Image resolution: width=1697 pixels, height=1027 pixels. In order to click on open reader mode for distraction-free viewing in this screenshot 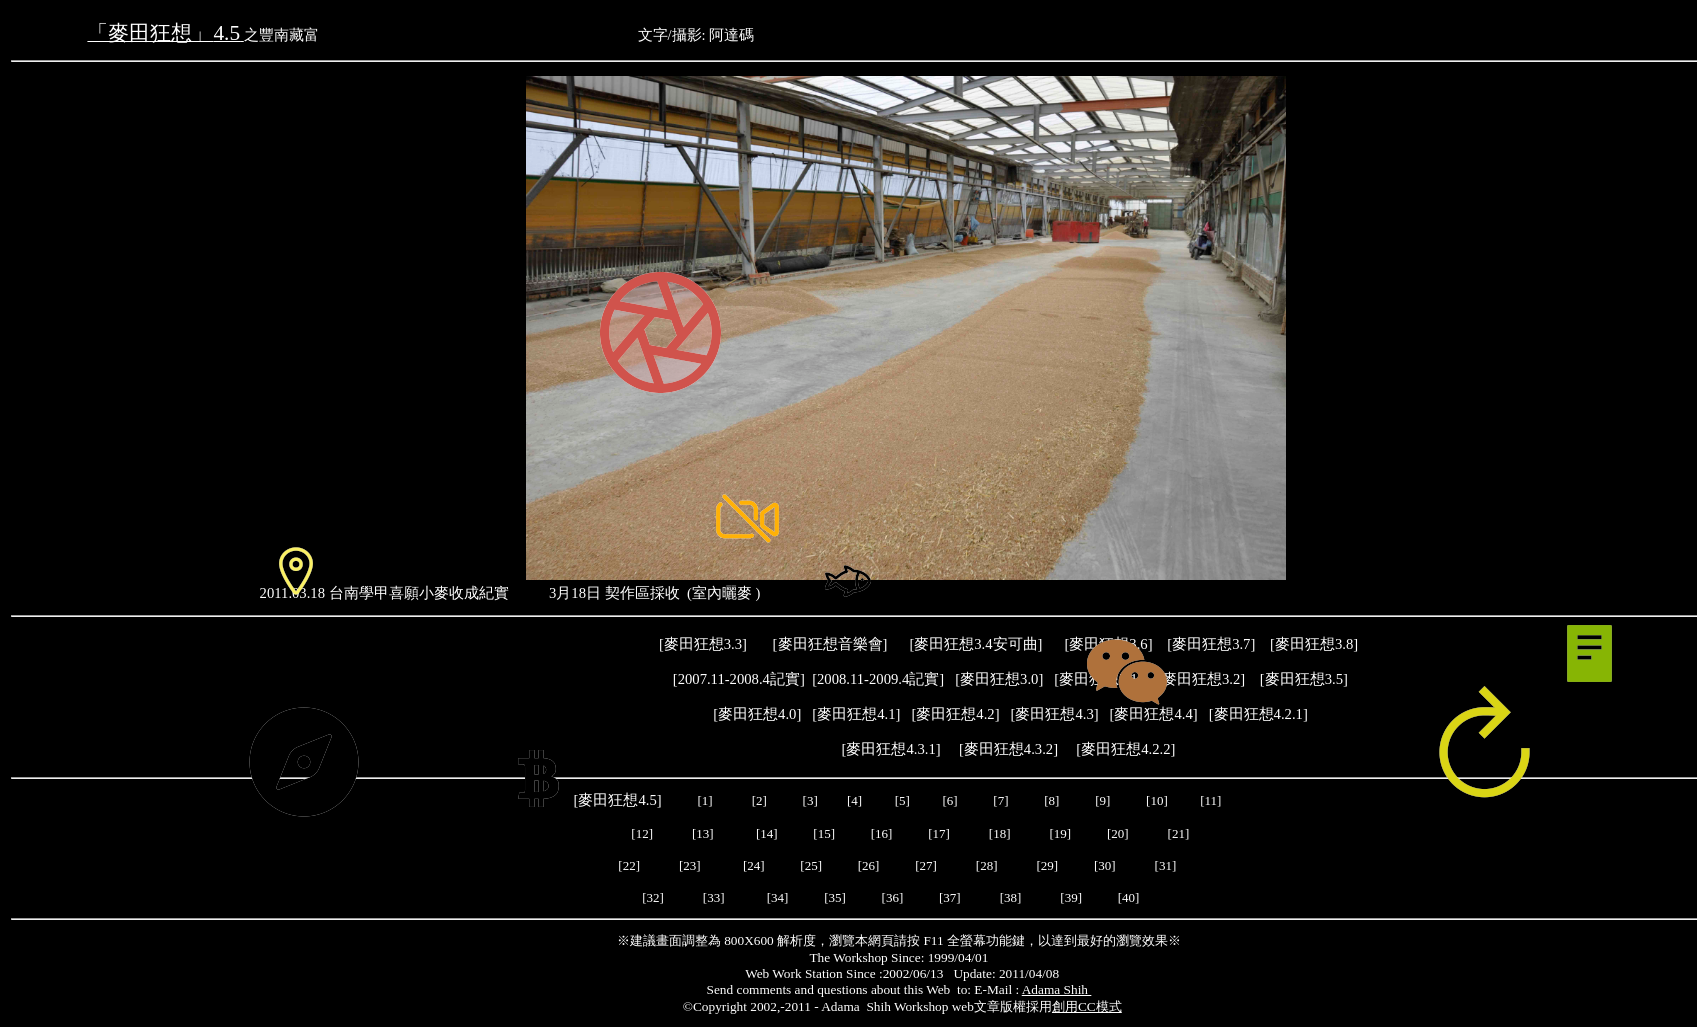, I will do `click(1589, 653)`.